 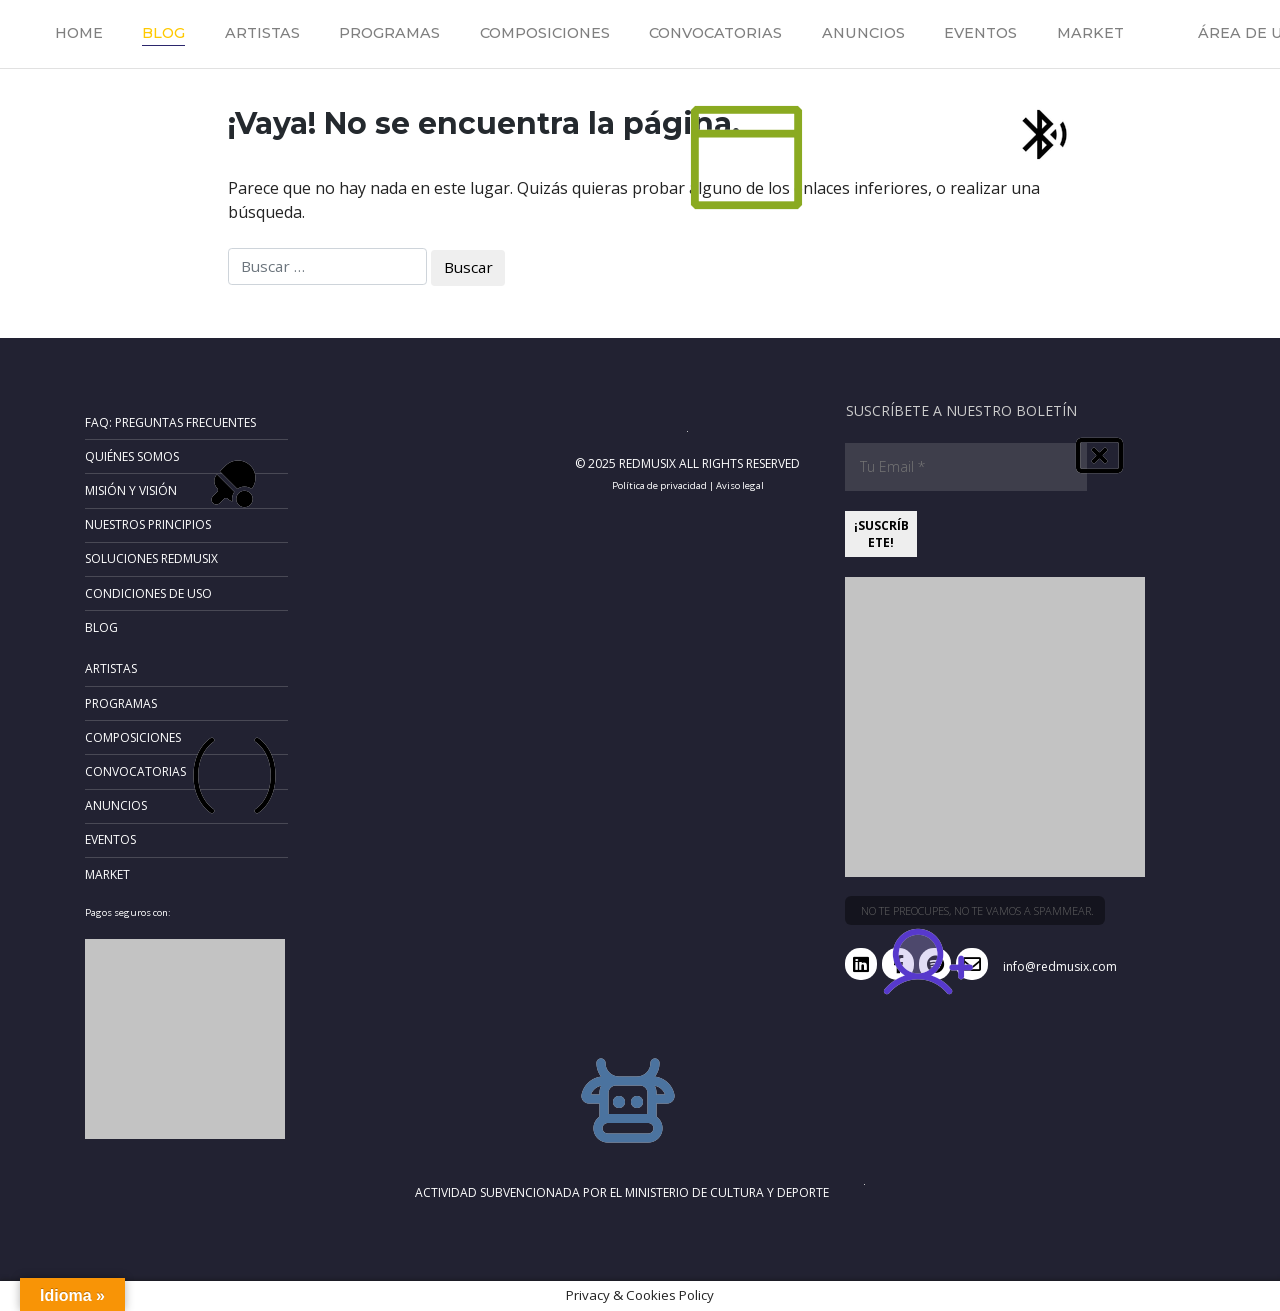 I want to click on open in browser window, so click(x=746, y=161).